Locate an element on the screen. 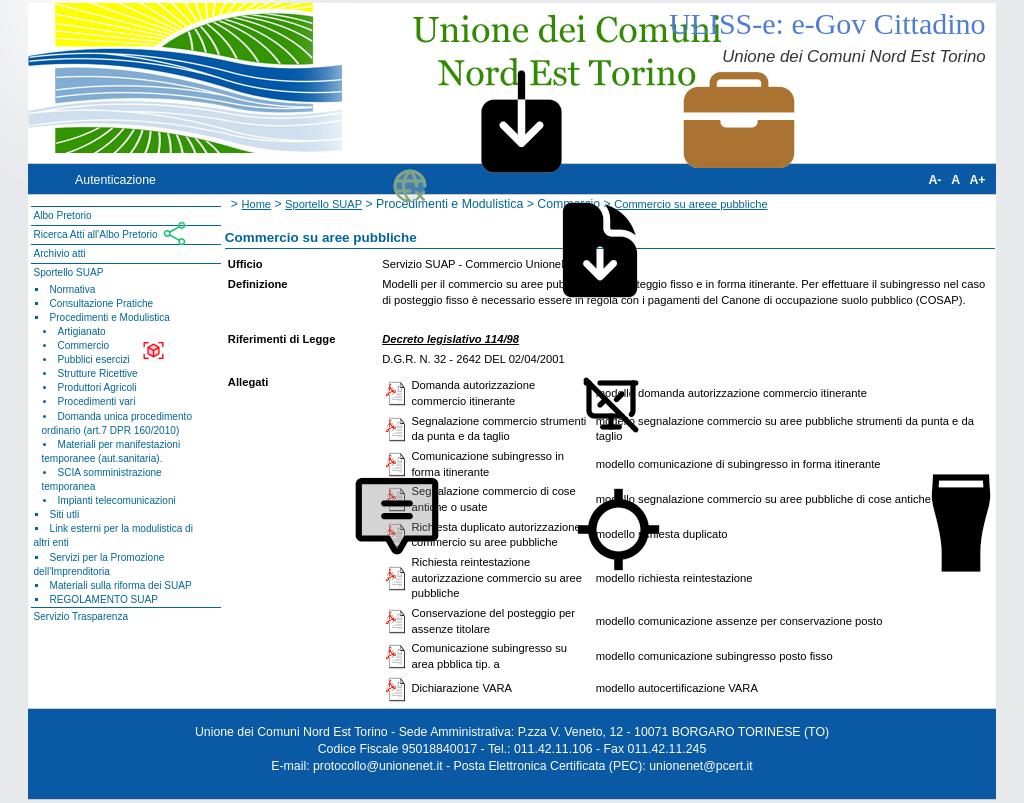  access work or business-related content is located at coordinates (739, 120).